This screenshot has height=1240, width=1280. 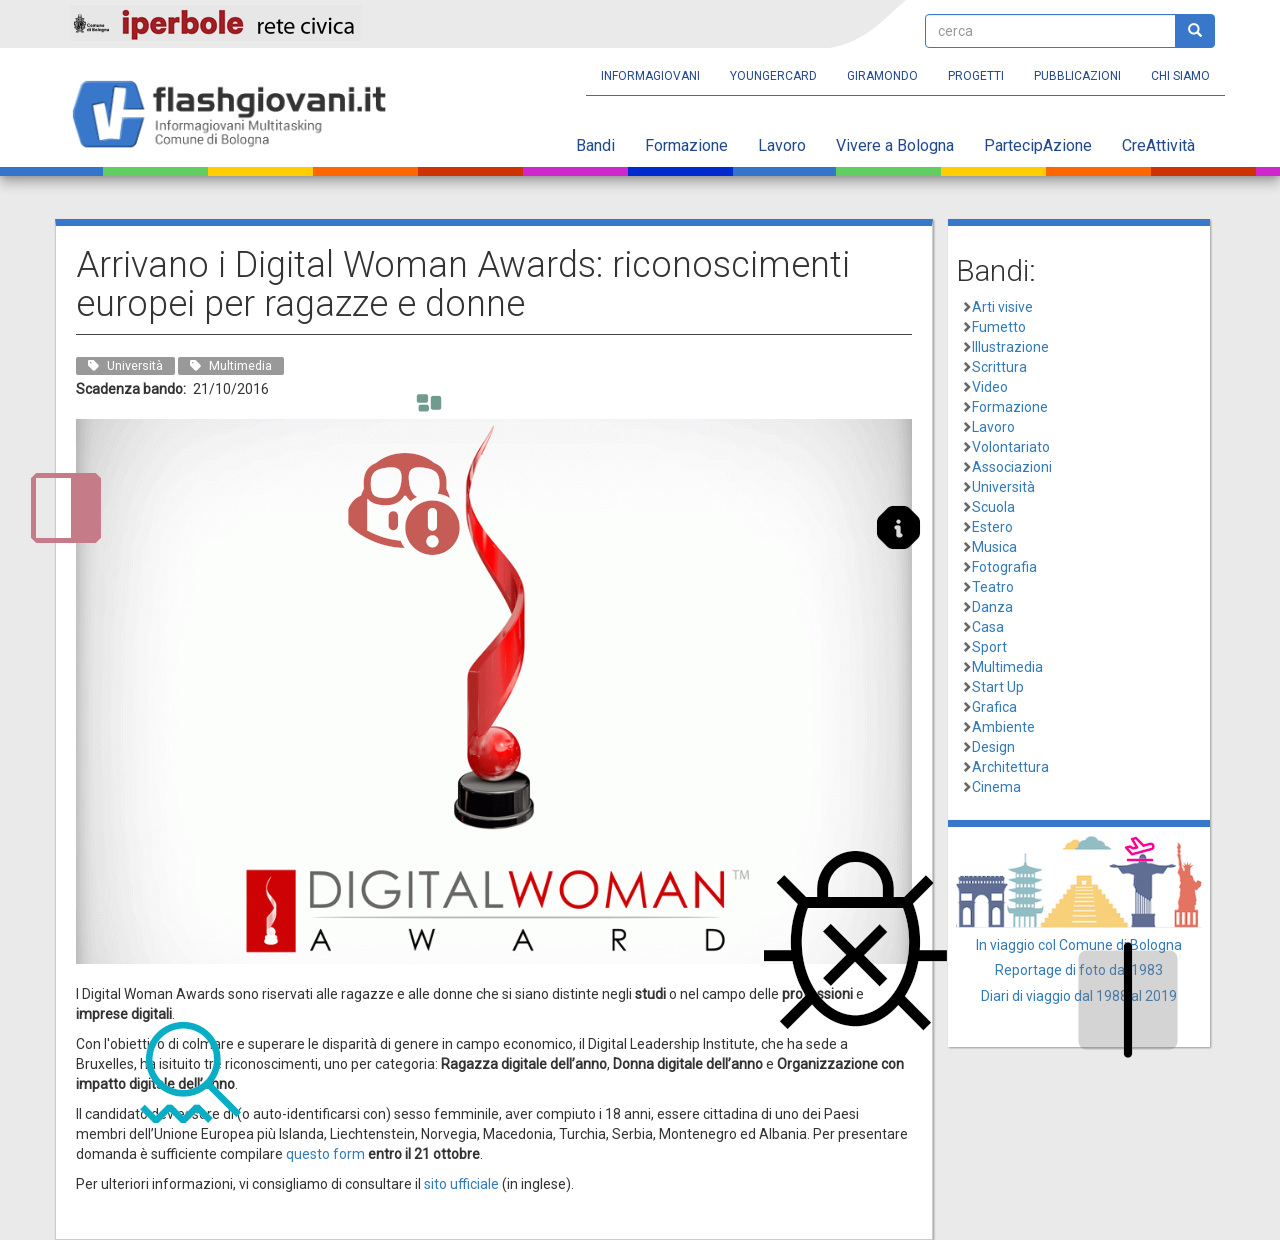 What do you see at coordinates (1128, 1000) in the screenshot?
I see `visual separator between UI elements` at bounding box center [1128, 1000].